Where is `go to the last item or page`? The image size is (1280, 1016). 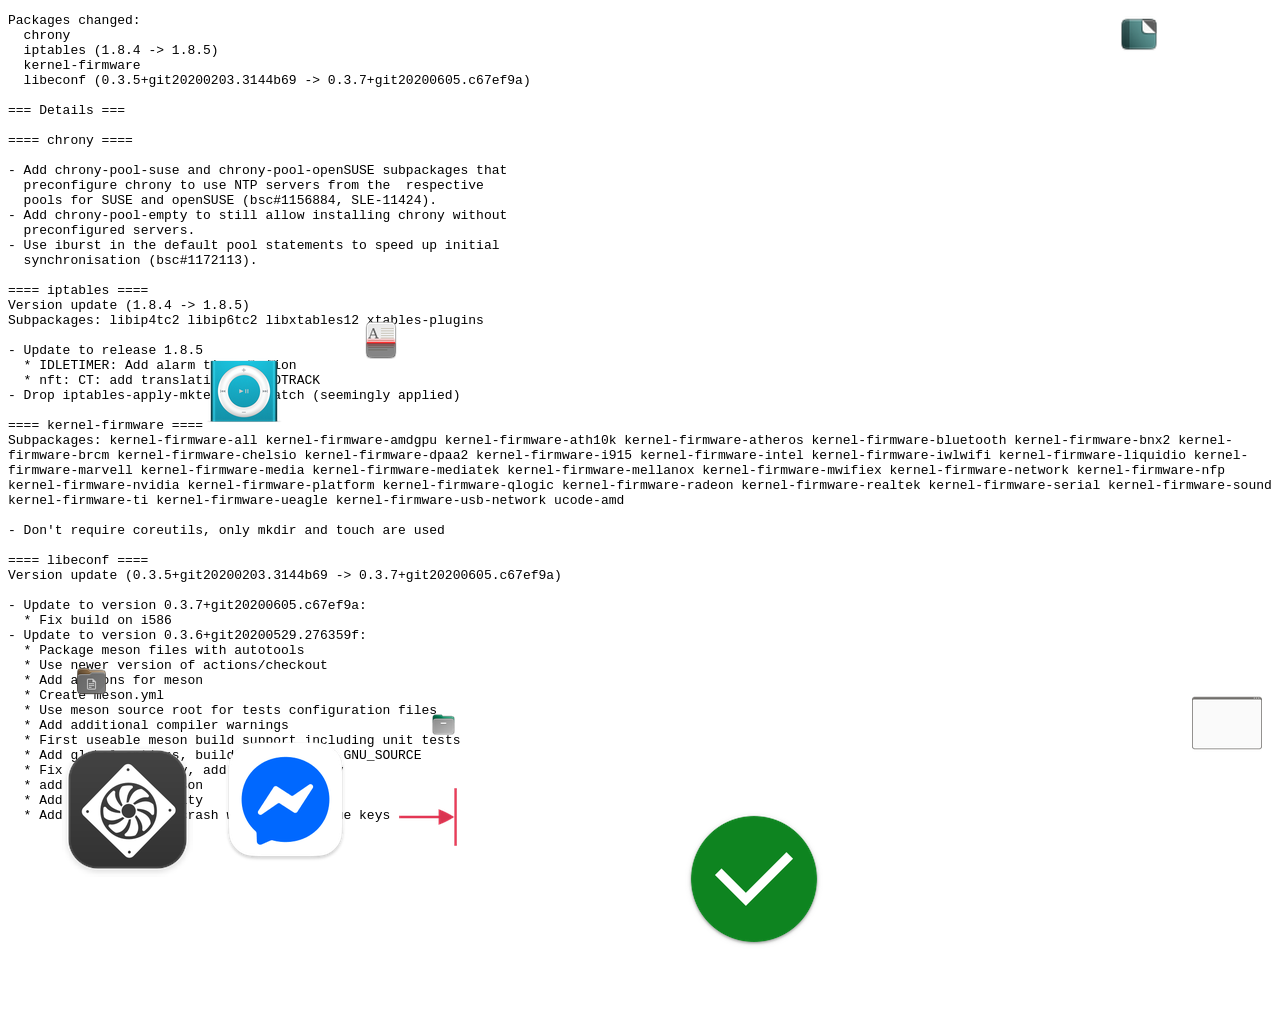
go to the last item or page is located at coordinates (428, 817).